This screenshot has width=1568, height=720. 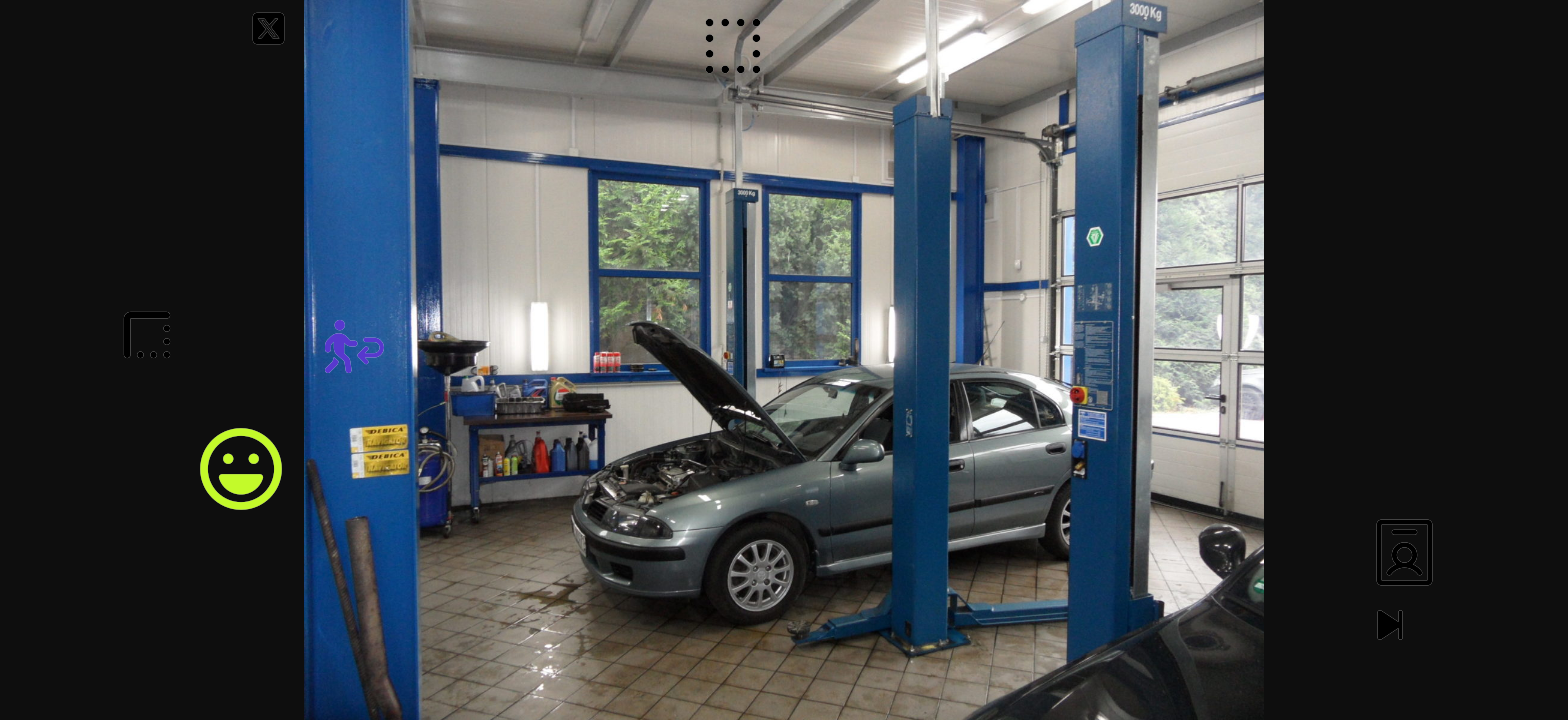 What do you see at coordinates (733, 46) in the screenshot?
I see `remove all borders from selected cells` at bounding box center [733, 46].